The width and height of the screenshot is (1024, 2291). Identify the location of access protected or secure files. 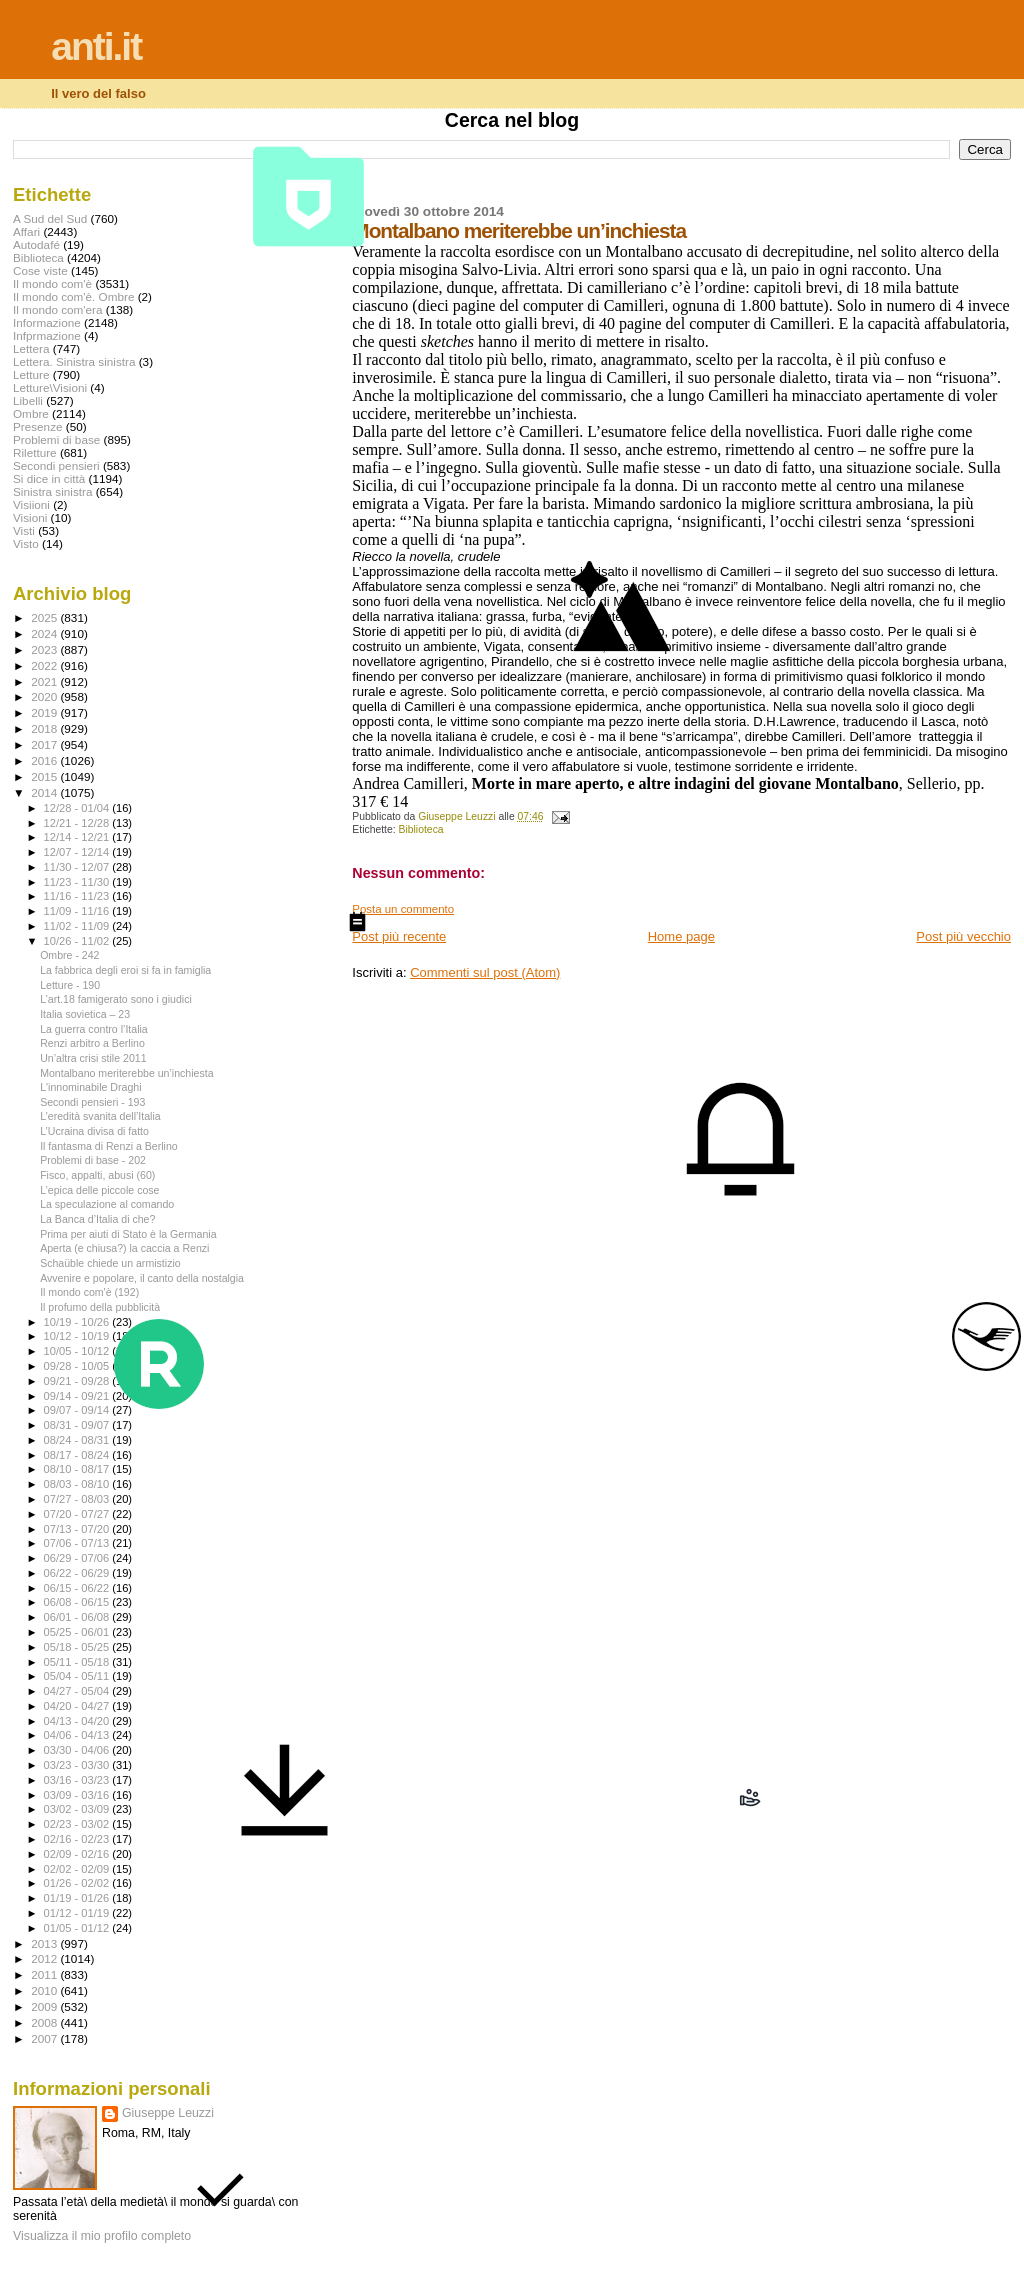
(308, 196).